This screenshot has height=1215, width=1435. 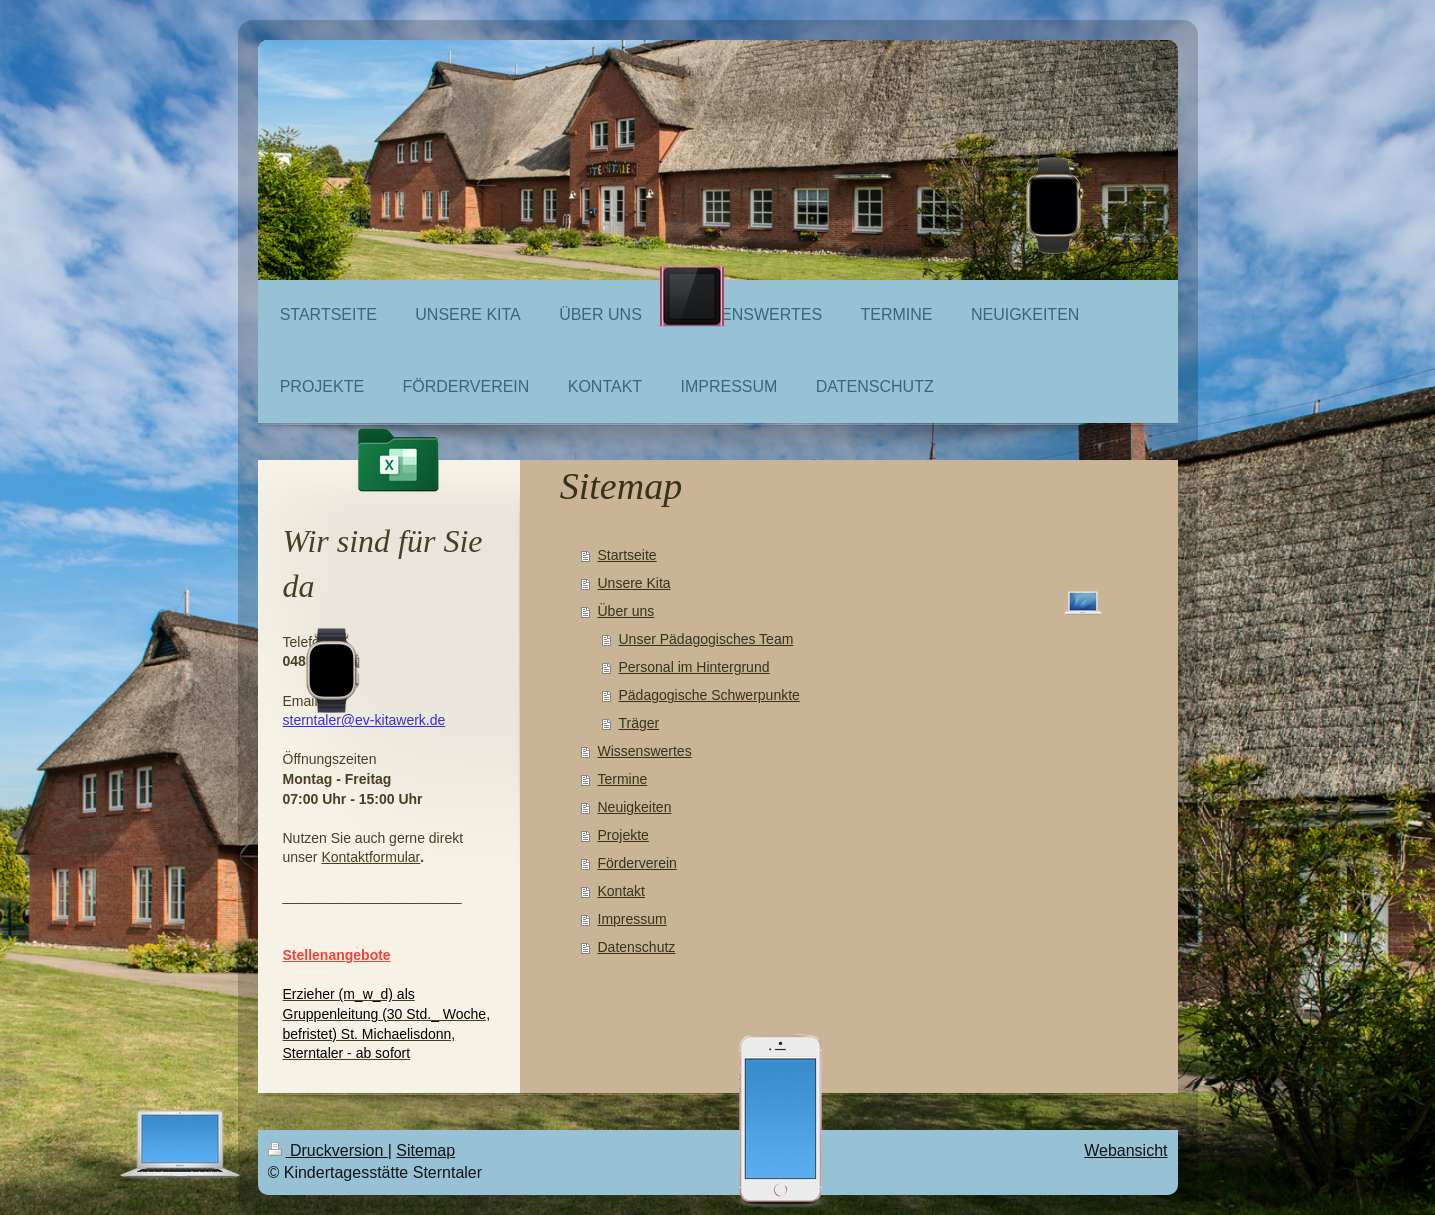 I want to click on apple watch series 6 device icon, so click(x=1053, y=205).